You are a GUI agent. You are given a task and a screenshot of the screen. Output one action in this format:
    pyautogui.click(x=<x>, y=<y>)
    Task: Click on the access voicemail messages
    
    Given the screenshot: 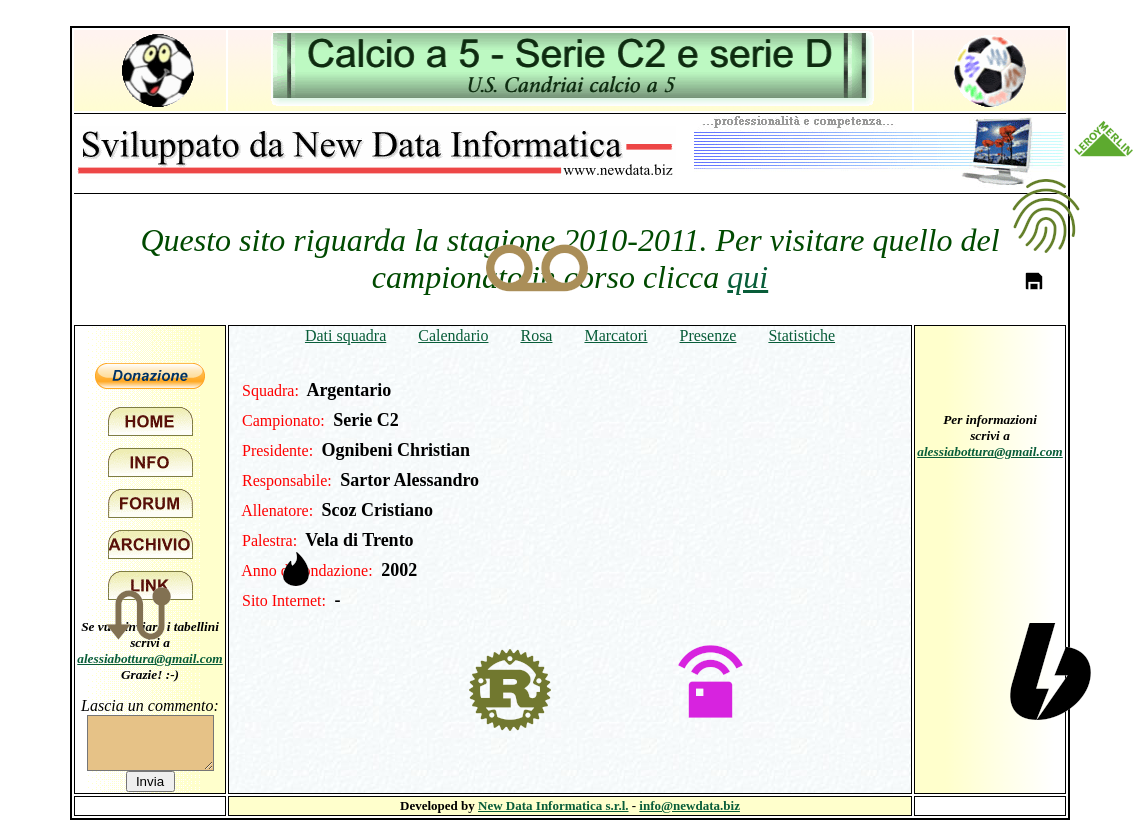 What is the action you would take?
    pyautogui.click(x=537, y=270)
    